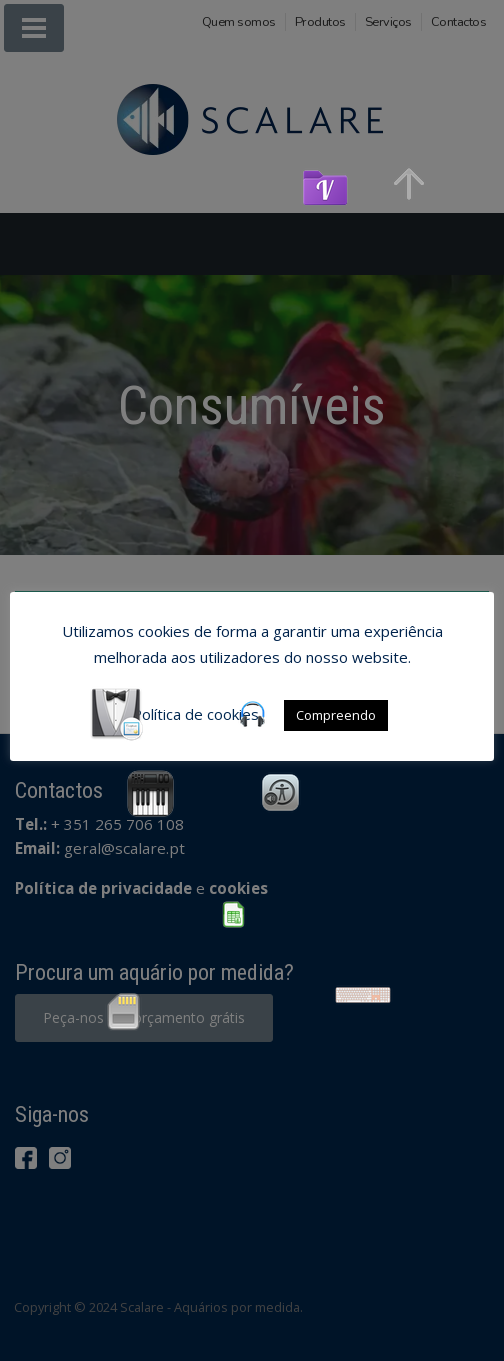 The height and width of the screenshot is (1361, 504). I want to click on open audio midi setup utility, so click(150, 793).